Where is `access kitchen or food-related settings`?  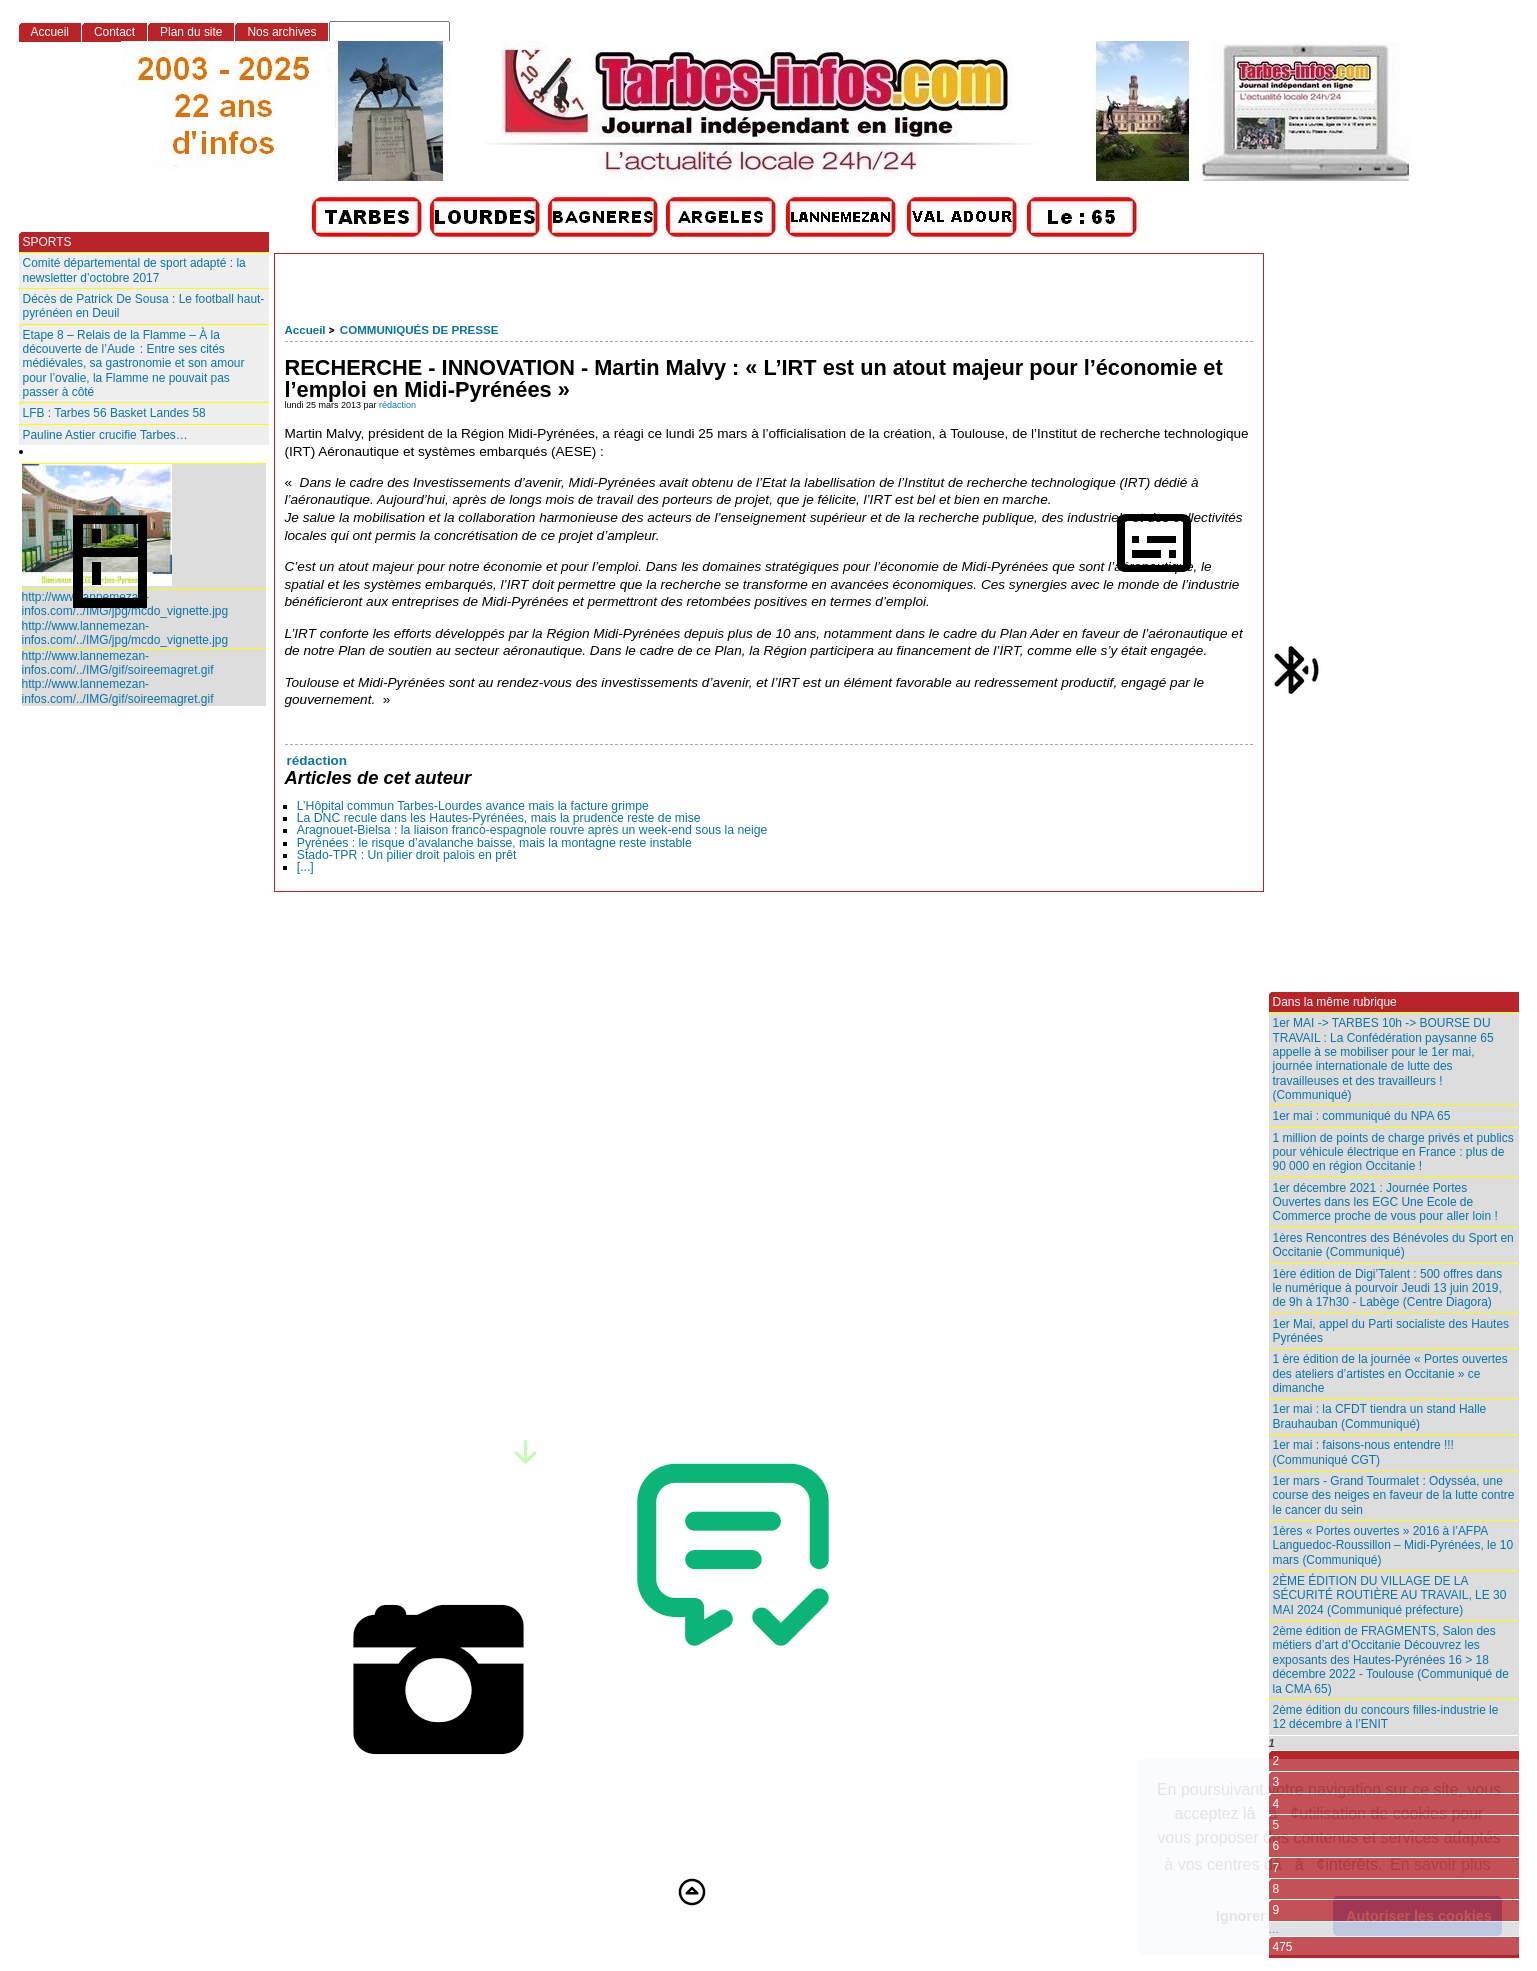
access kitchen or food-related settings is located at coordinates (110, 561).